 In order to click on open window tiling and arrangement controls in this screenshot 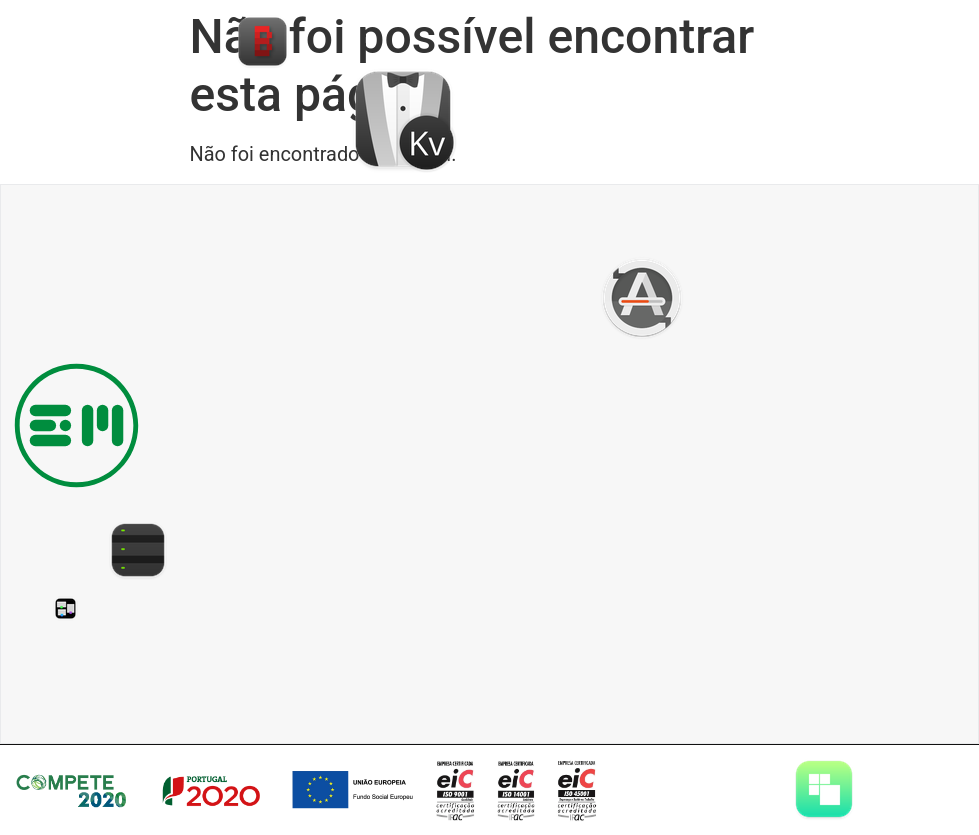, I will do `click(824, 789)`.